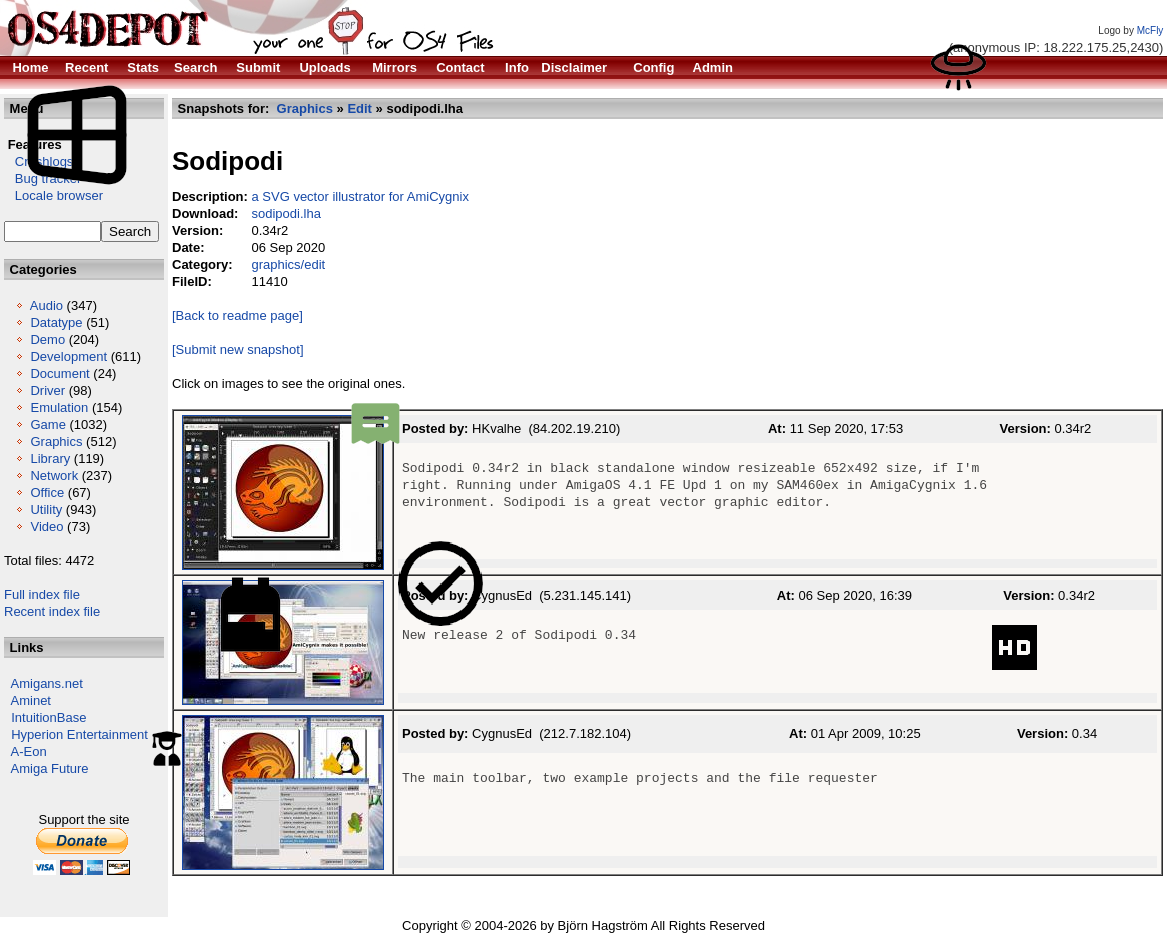 This screenshot has height=935, width=1167. What do you see at coordinates (167, 749) in the screenshot?
I see `view student or graduate profile` at bounding box center [167, 749].